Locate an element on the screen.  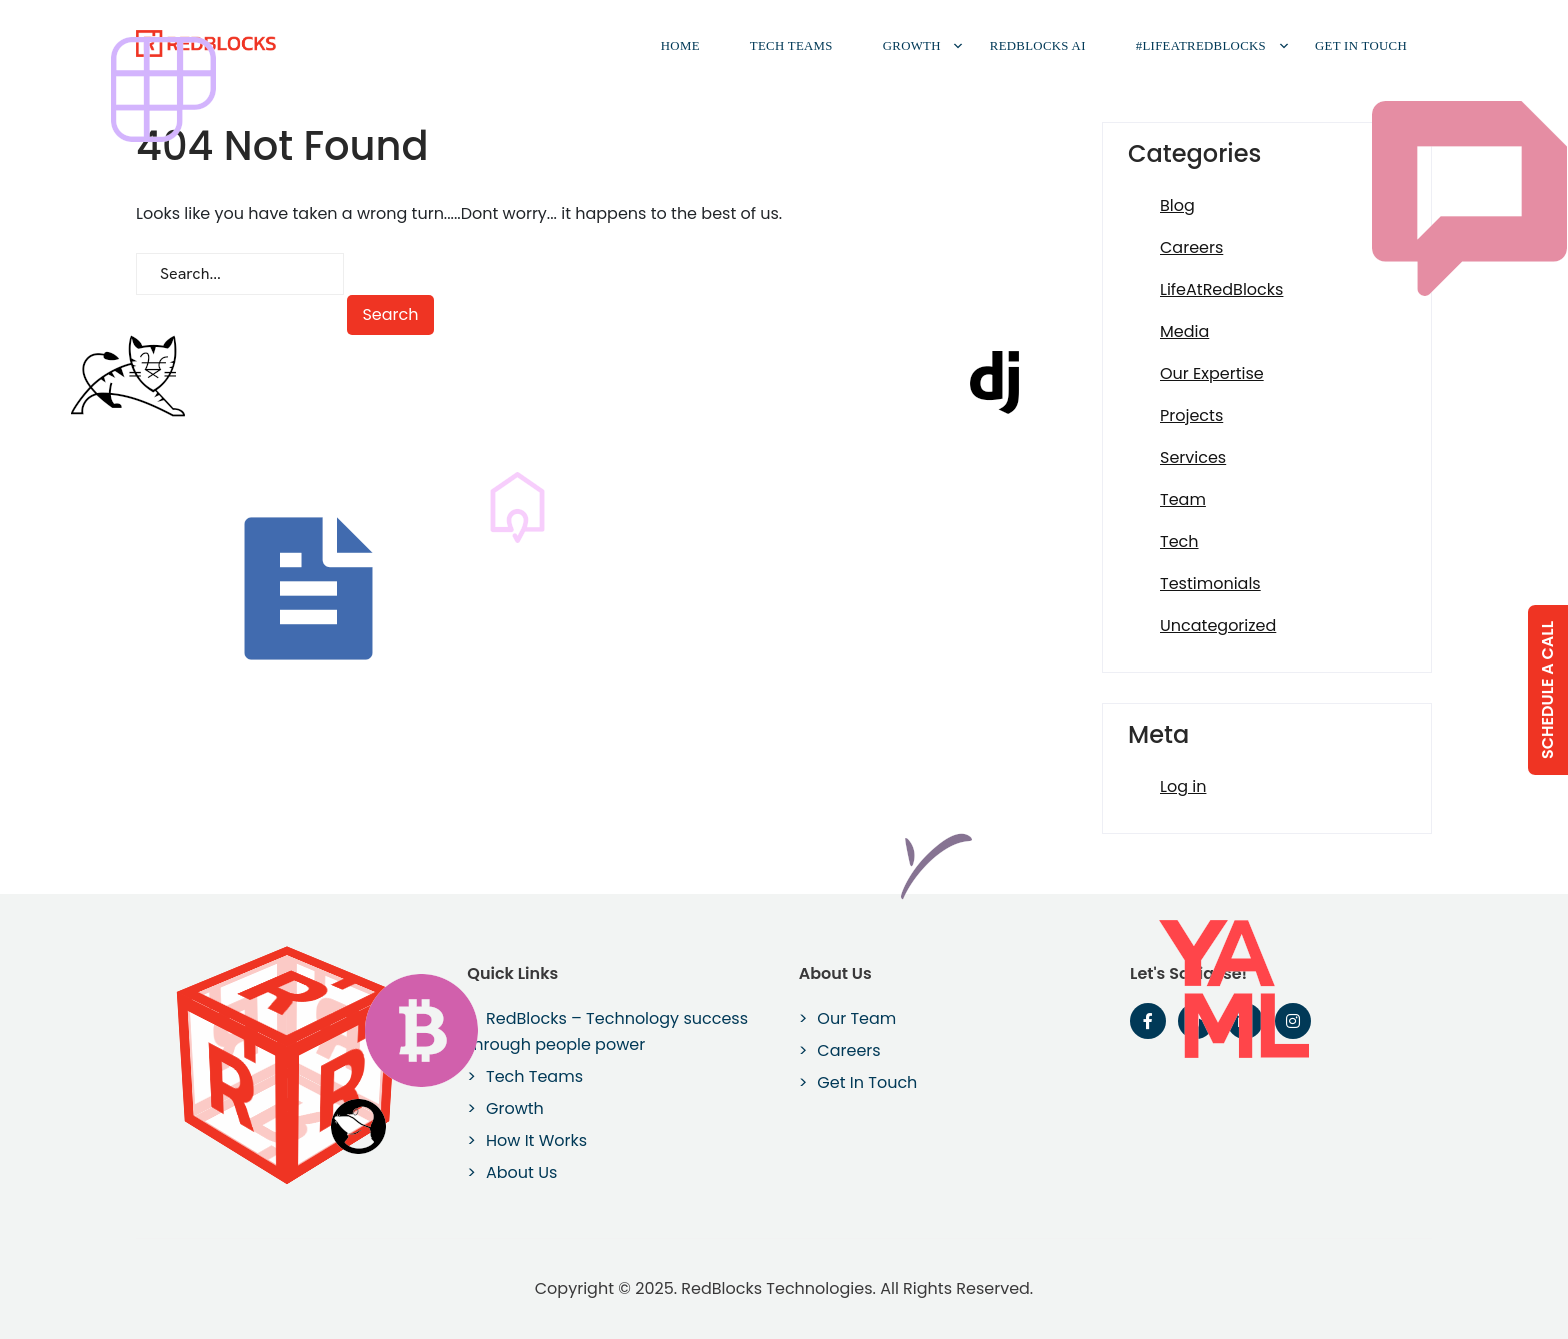
payoneer payment service logo is located at coordinates (936, 866).